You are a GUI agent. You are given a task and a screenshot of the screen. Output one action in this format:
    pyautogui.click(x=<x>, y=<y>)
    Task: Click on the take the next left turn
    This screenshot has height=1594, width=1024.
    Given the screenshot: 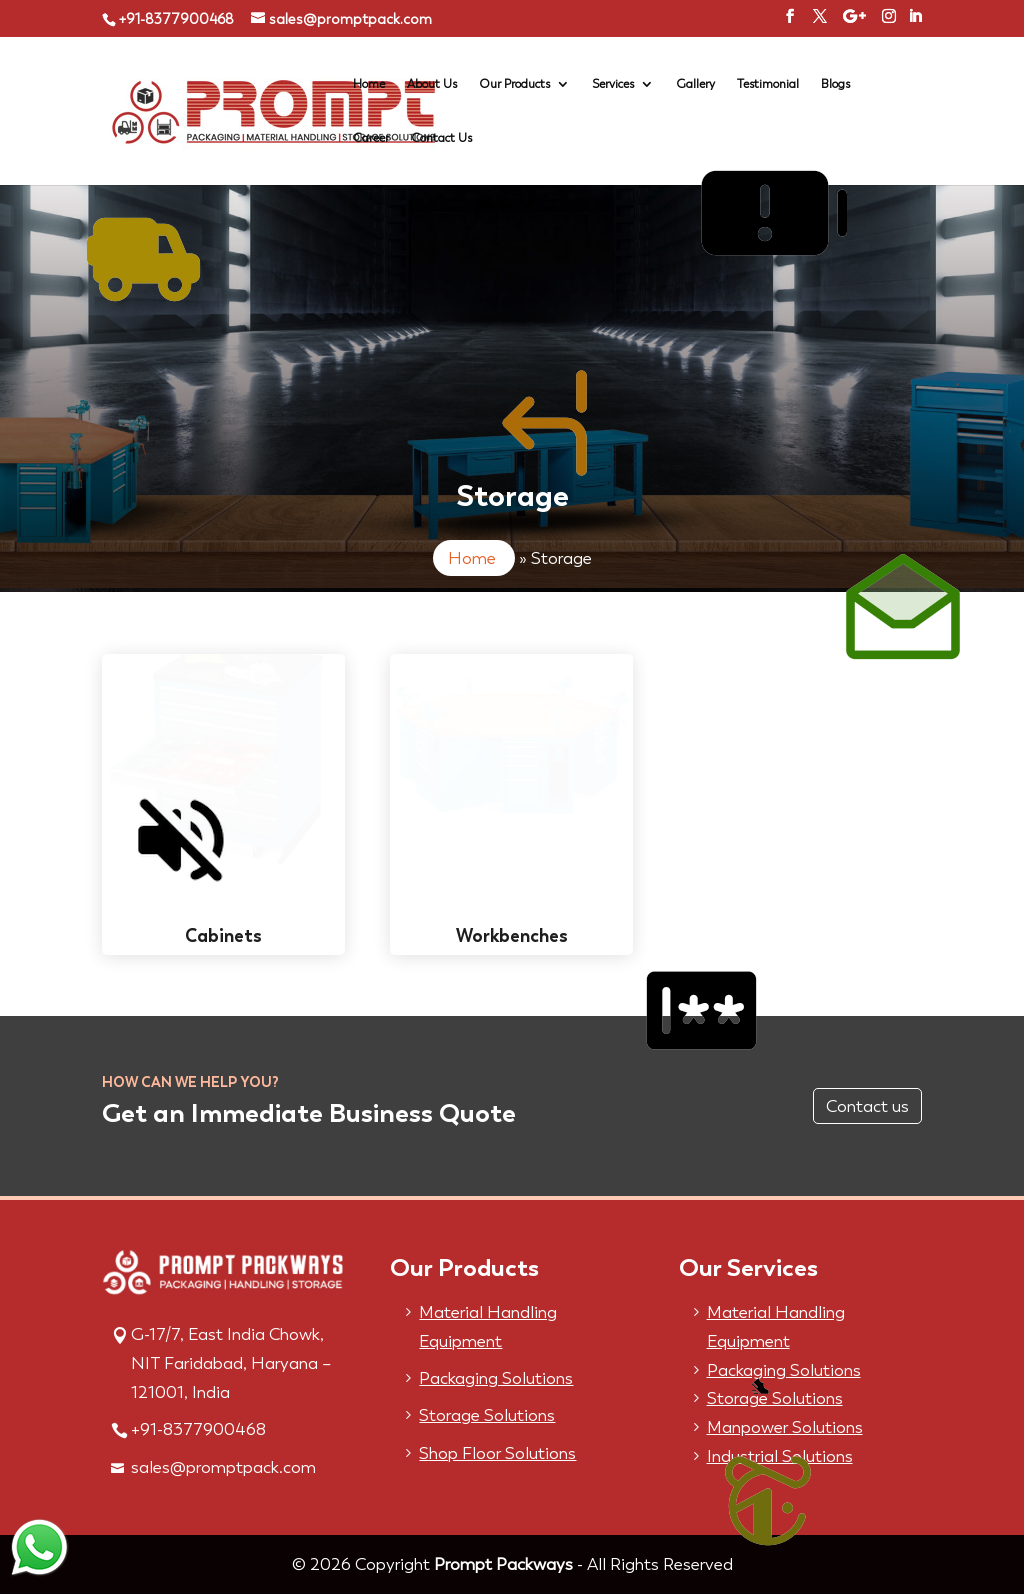 What is the action you would take?
    pyautogui.click(x=550, y=423)
    